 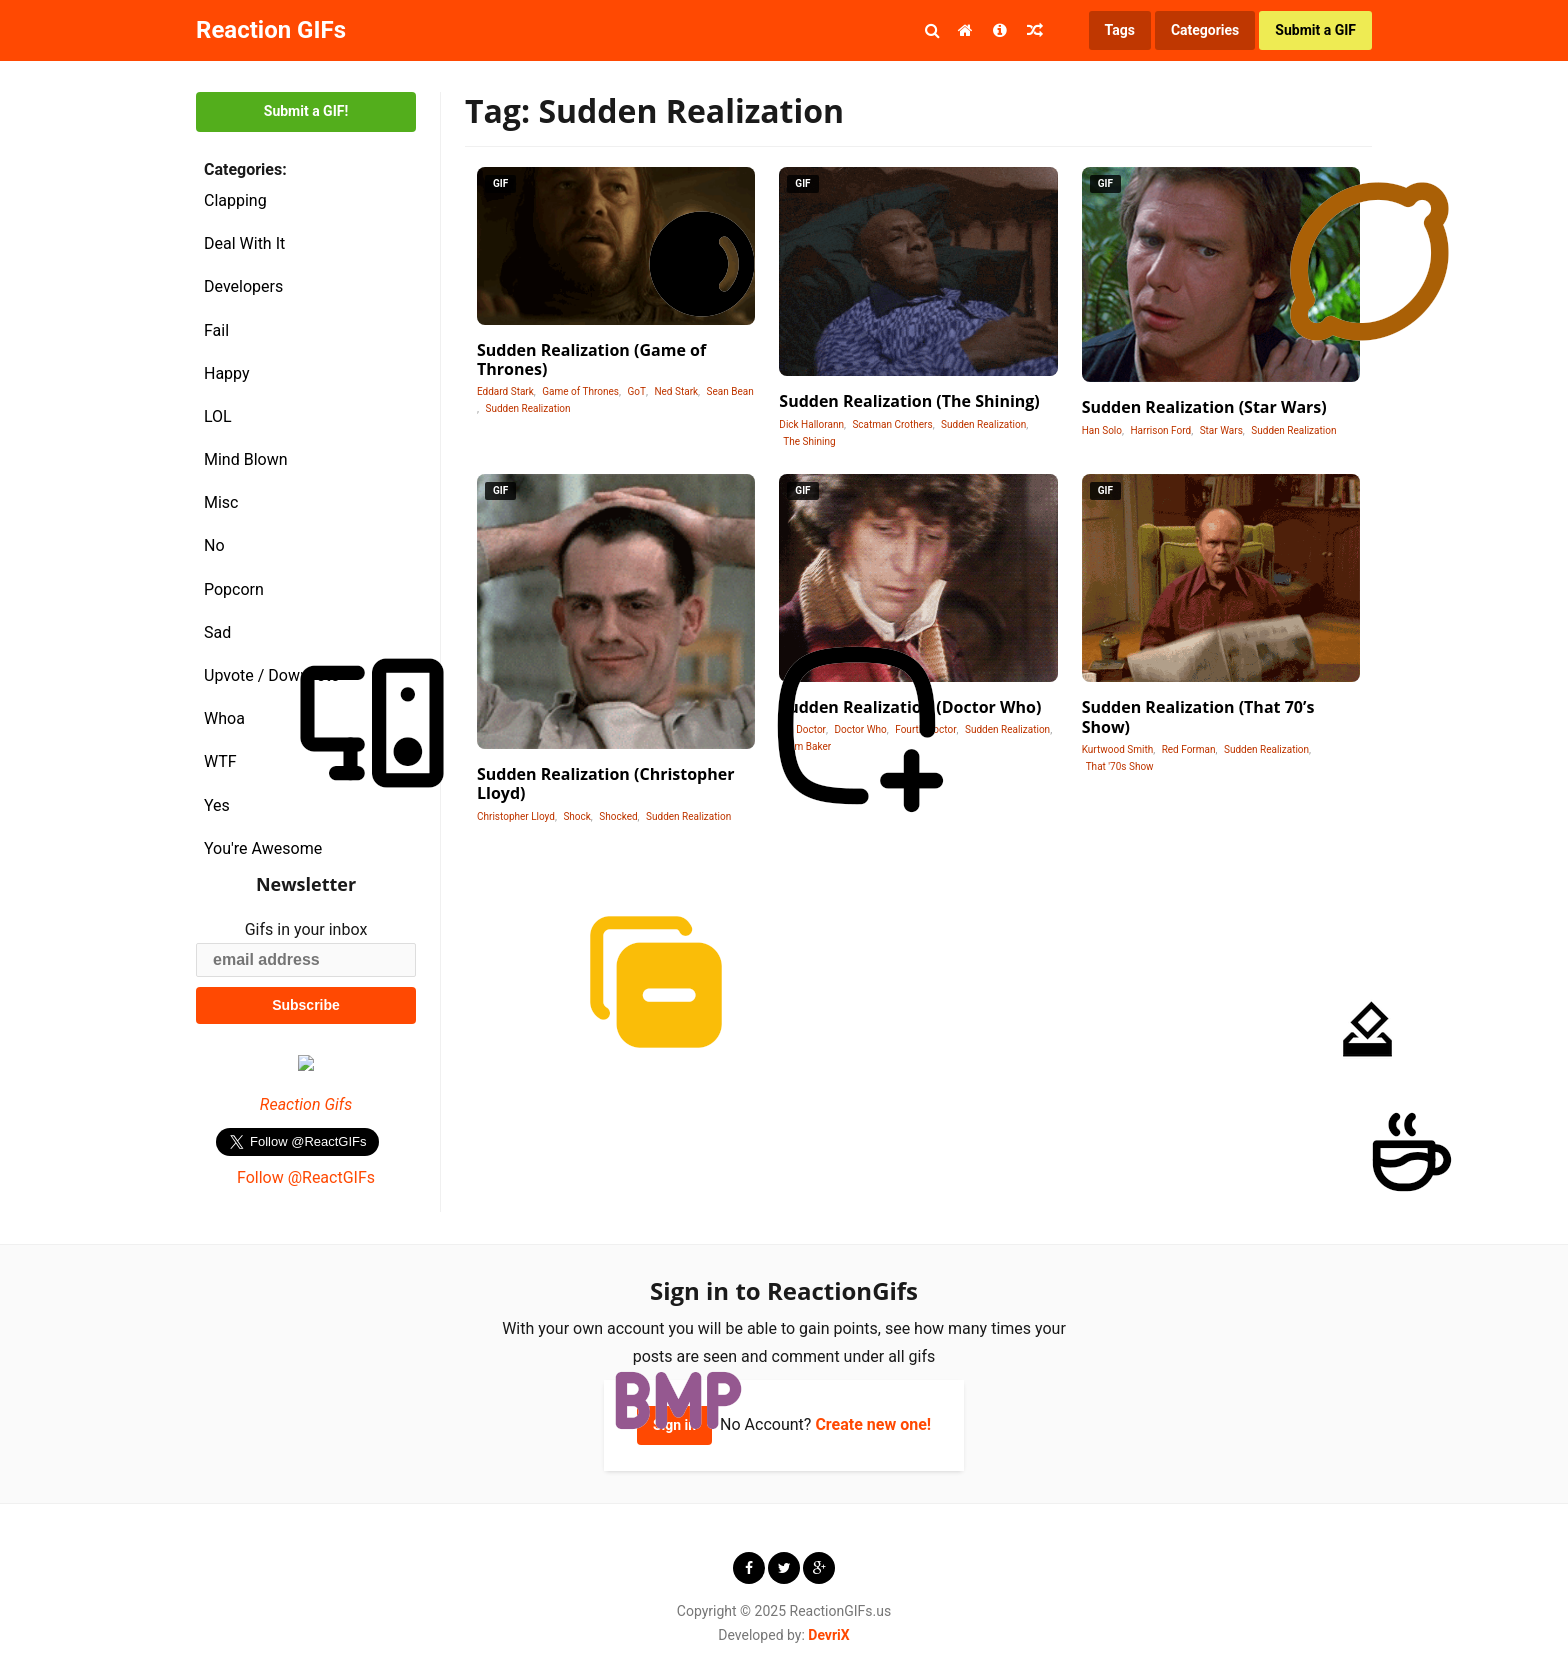 What do you see at coordinates (702, 264) in the screenshot?
I see `apply inner shadow effect to the right side` at bounding box center [702, 264].